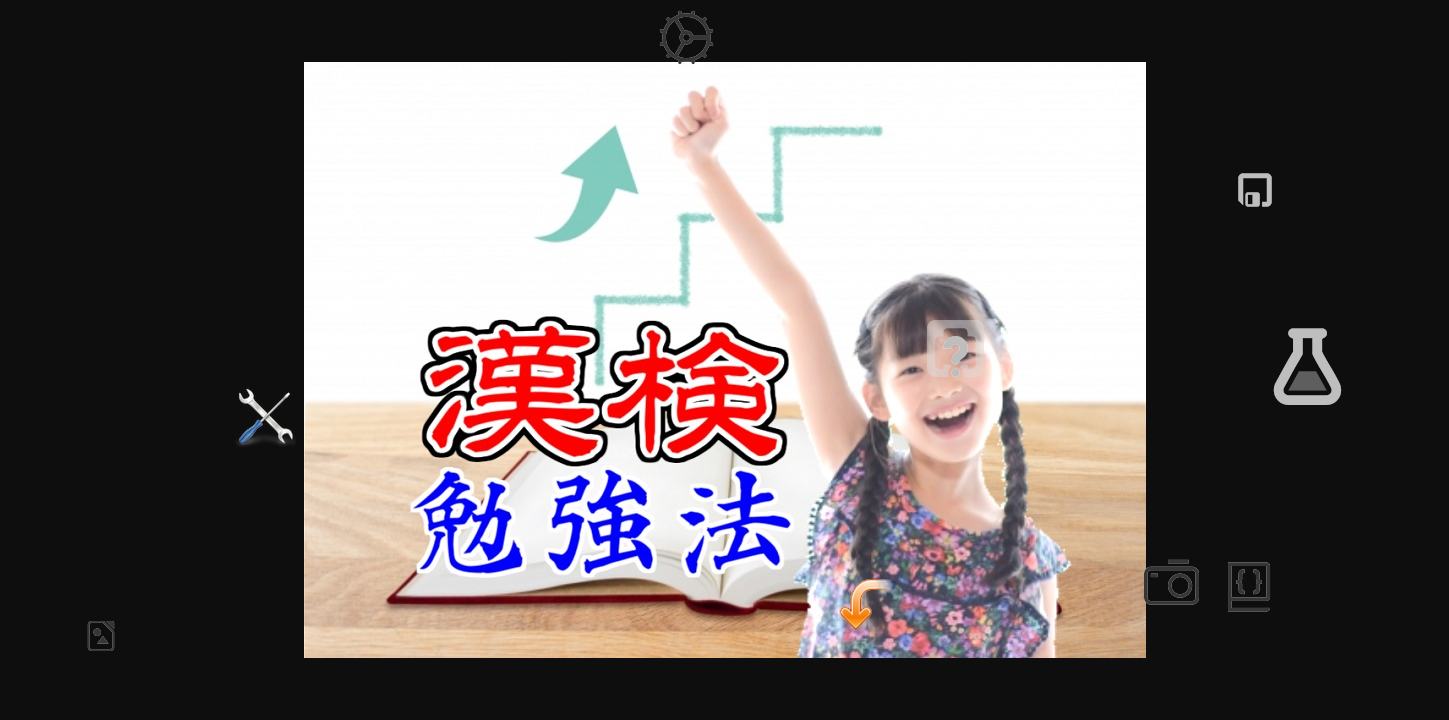 The height and width of the screenshot is (720, 1449). Describe the element at coordinates (1255, 190) in the screenshot. I see `save current file or document` at that location.